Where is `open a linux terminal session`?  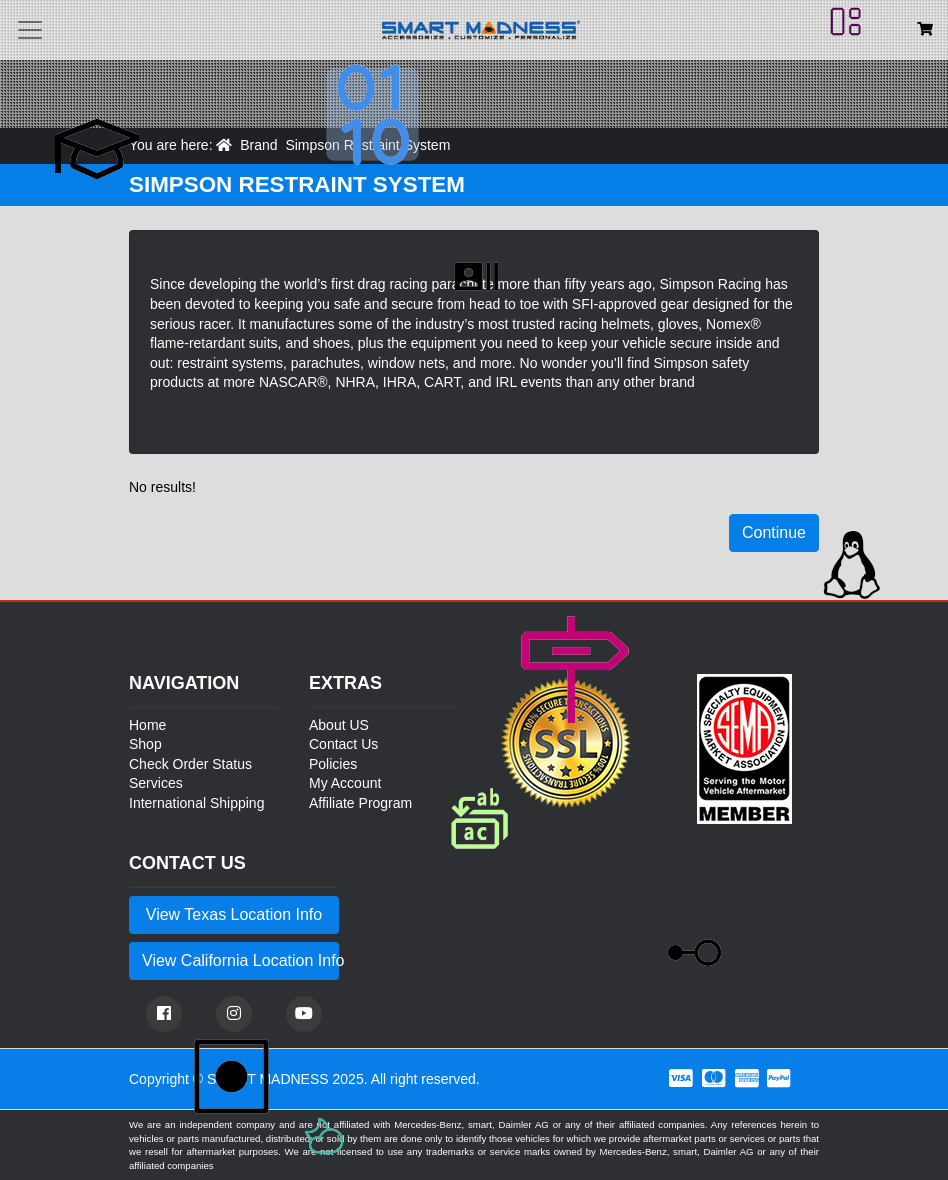
open a linux terminal session is located at coordinates (852, 565).